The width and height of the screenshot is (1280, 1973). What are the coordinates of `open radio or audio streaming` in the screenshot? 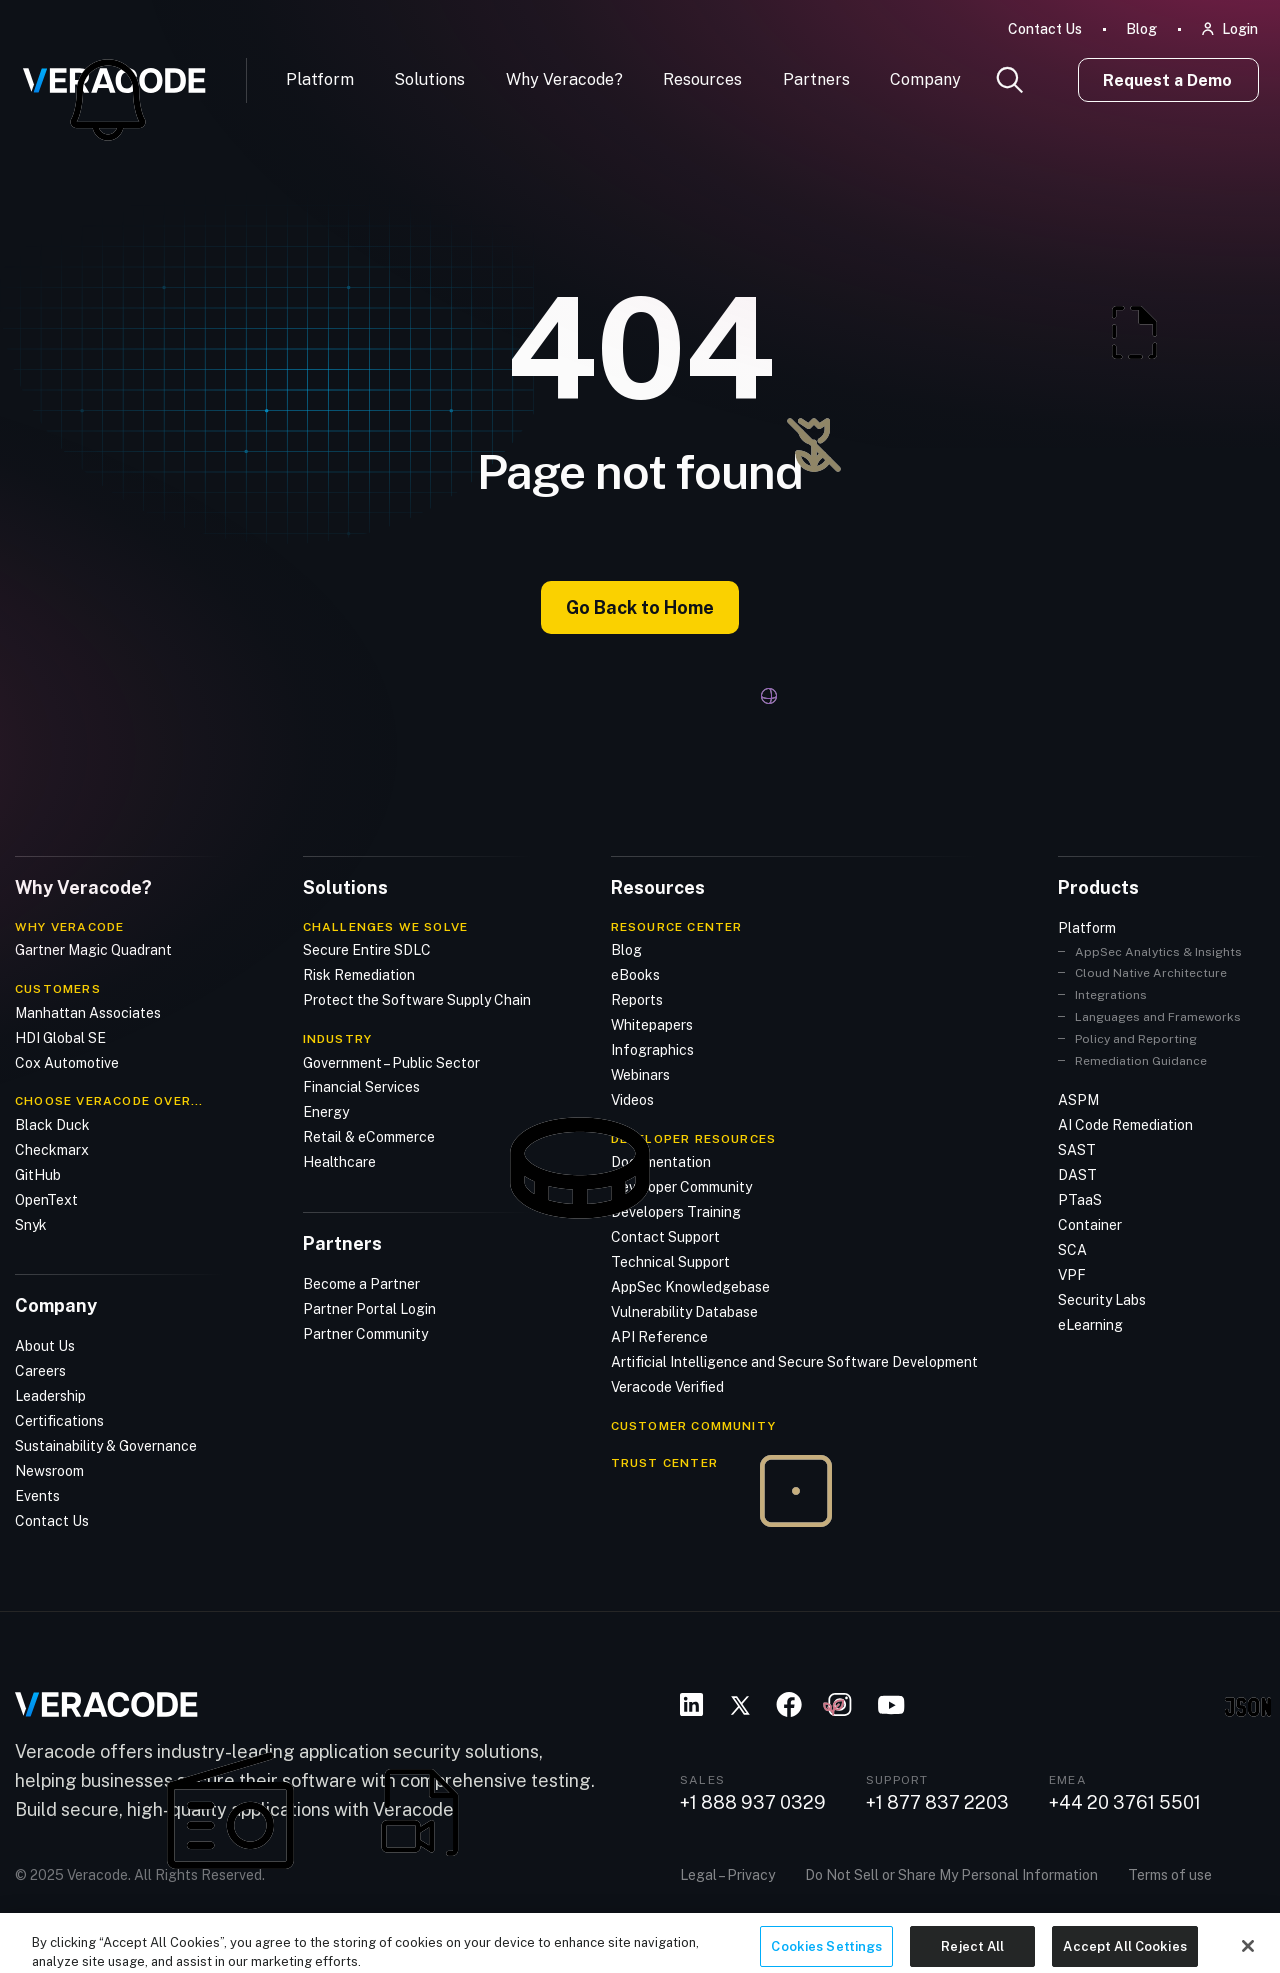 It's located at (230, 1820).